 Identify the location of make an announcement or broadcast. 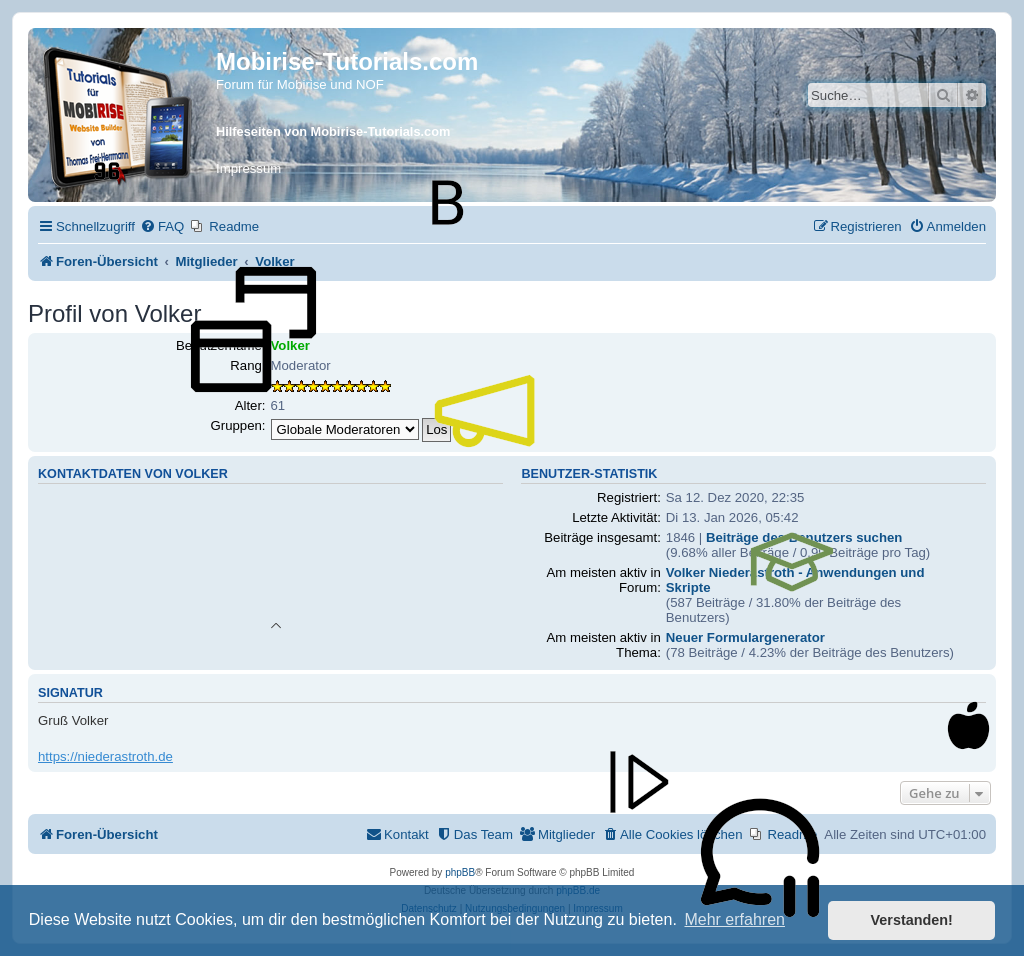
(482, 409).